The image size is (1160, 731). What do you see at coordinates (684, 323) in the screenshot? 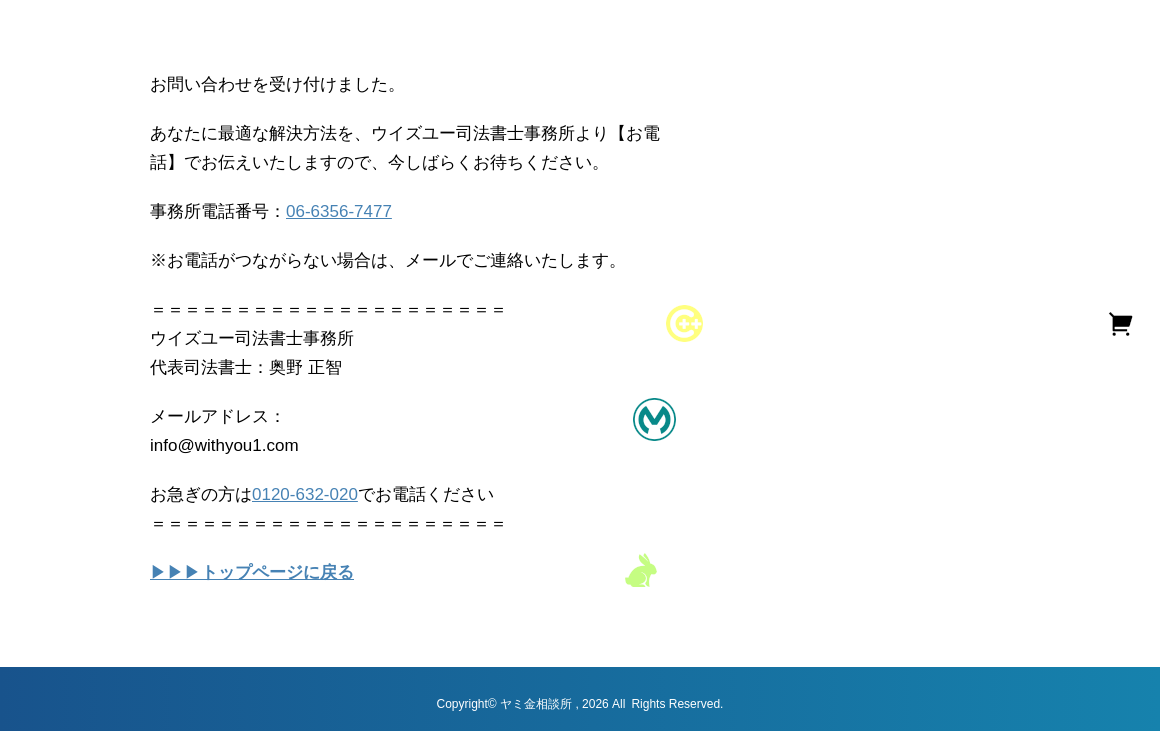
I see `c++ builder IDE logo` at bounding box center [684, 323].